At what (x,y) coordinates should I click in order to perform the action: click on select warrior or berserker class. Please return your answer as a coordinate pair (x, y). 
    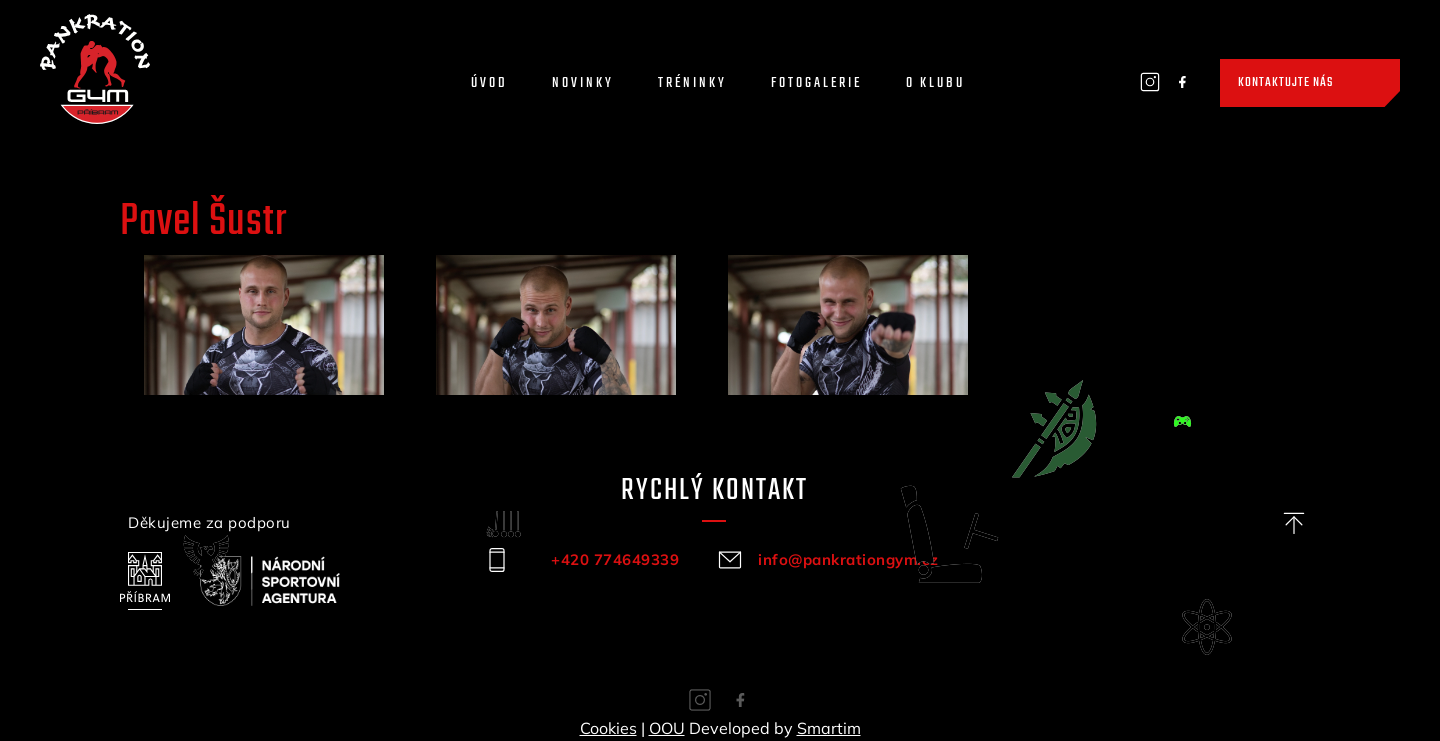
    Looking at the image, I should click on (1051, 428).